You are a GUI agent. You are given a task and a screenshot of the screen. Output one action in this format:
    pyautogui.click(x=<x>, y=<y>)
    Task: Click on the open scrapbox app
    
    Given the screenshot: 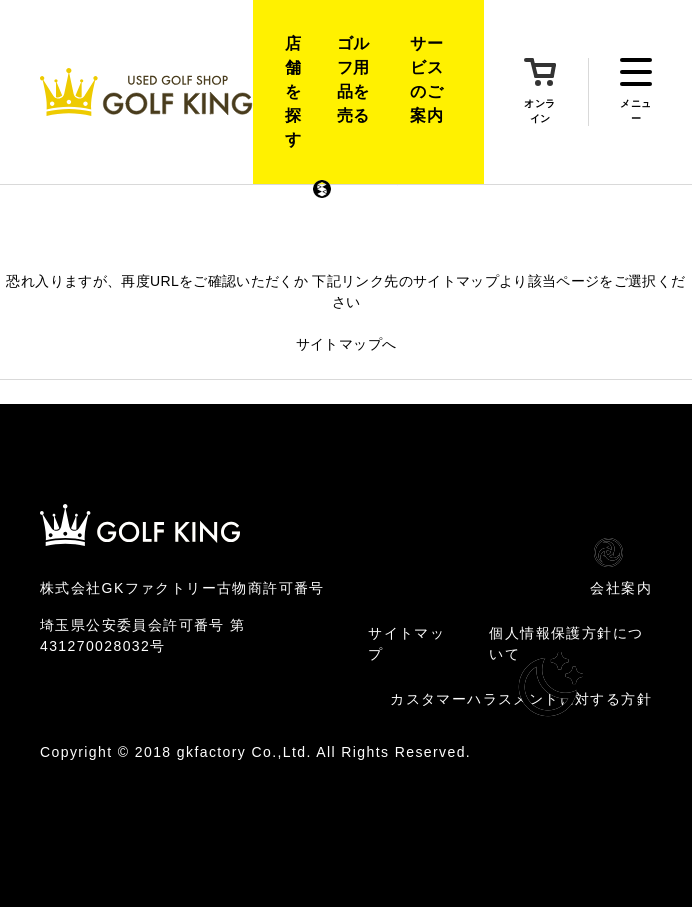 What is the action you would take?
    pyautogui.click(x=322, y=189)
    